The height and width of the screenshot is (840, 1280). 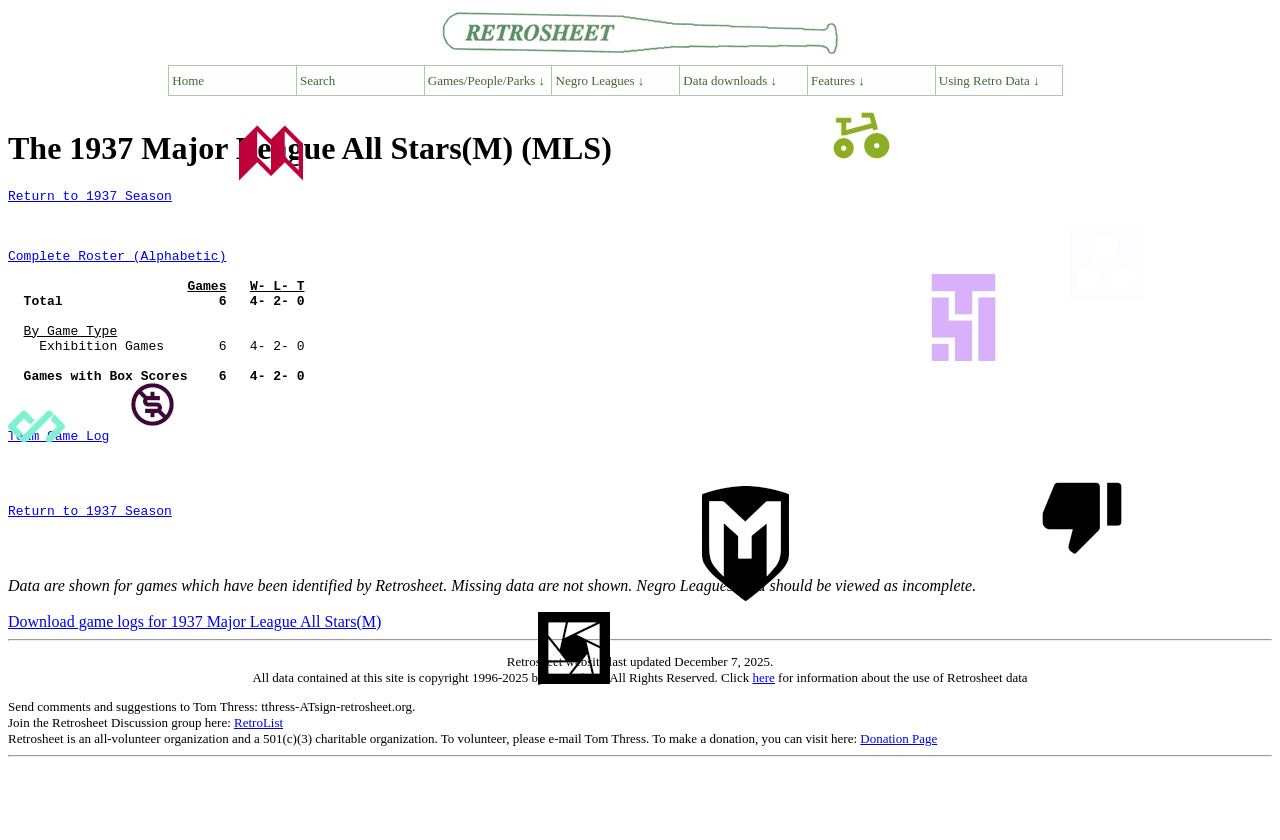 I want to click on metasploit penetration testing framework logo, so click(x=745, y=543).